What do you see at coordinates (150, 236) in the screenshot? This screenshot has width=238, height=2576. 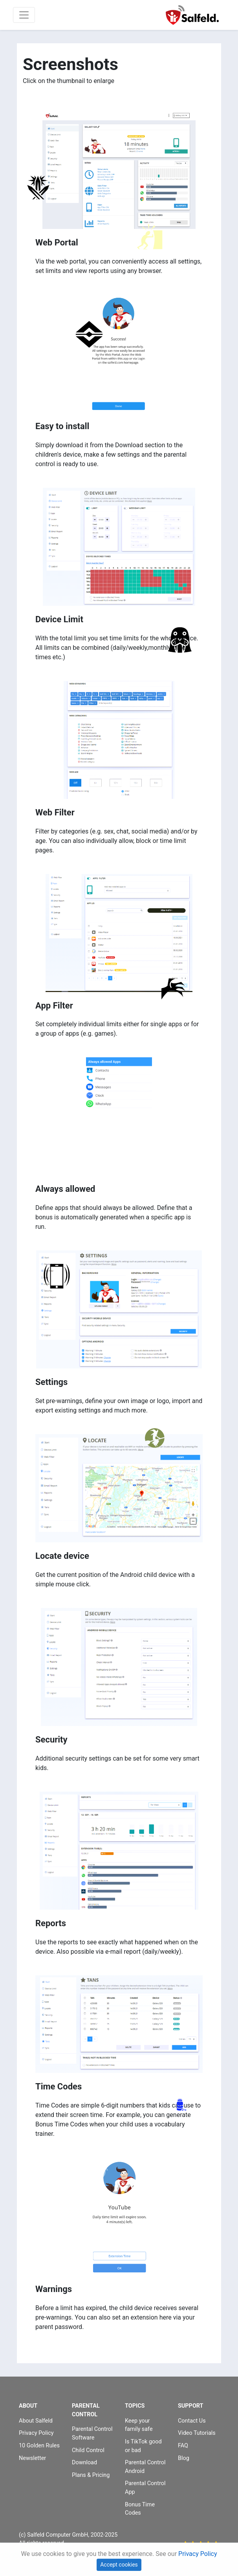 I see `push to activate or move an object` at bounding box center [150, 236].